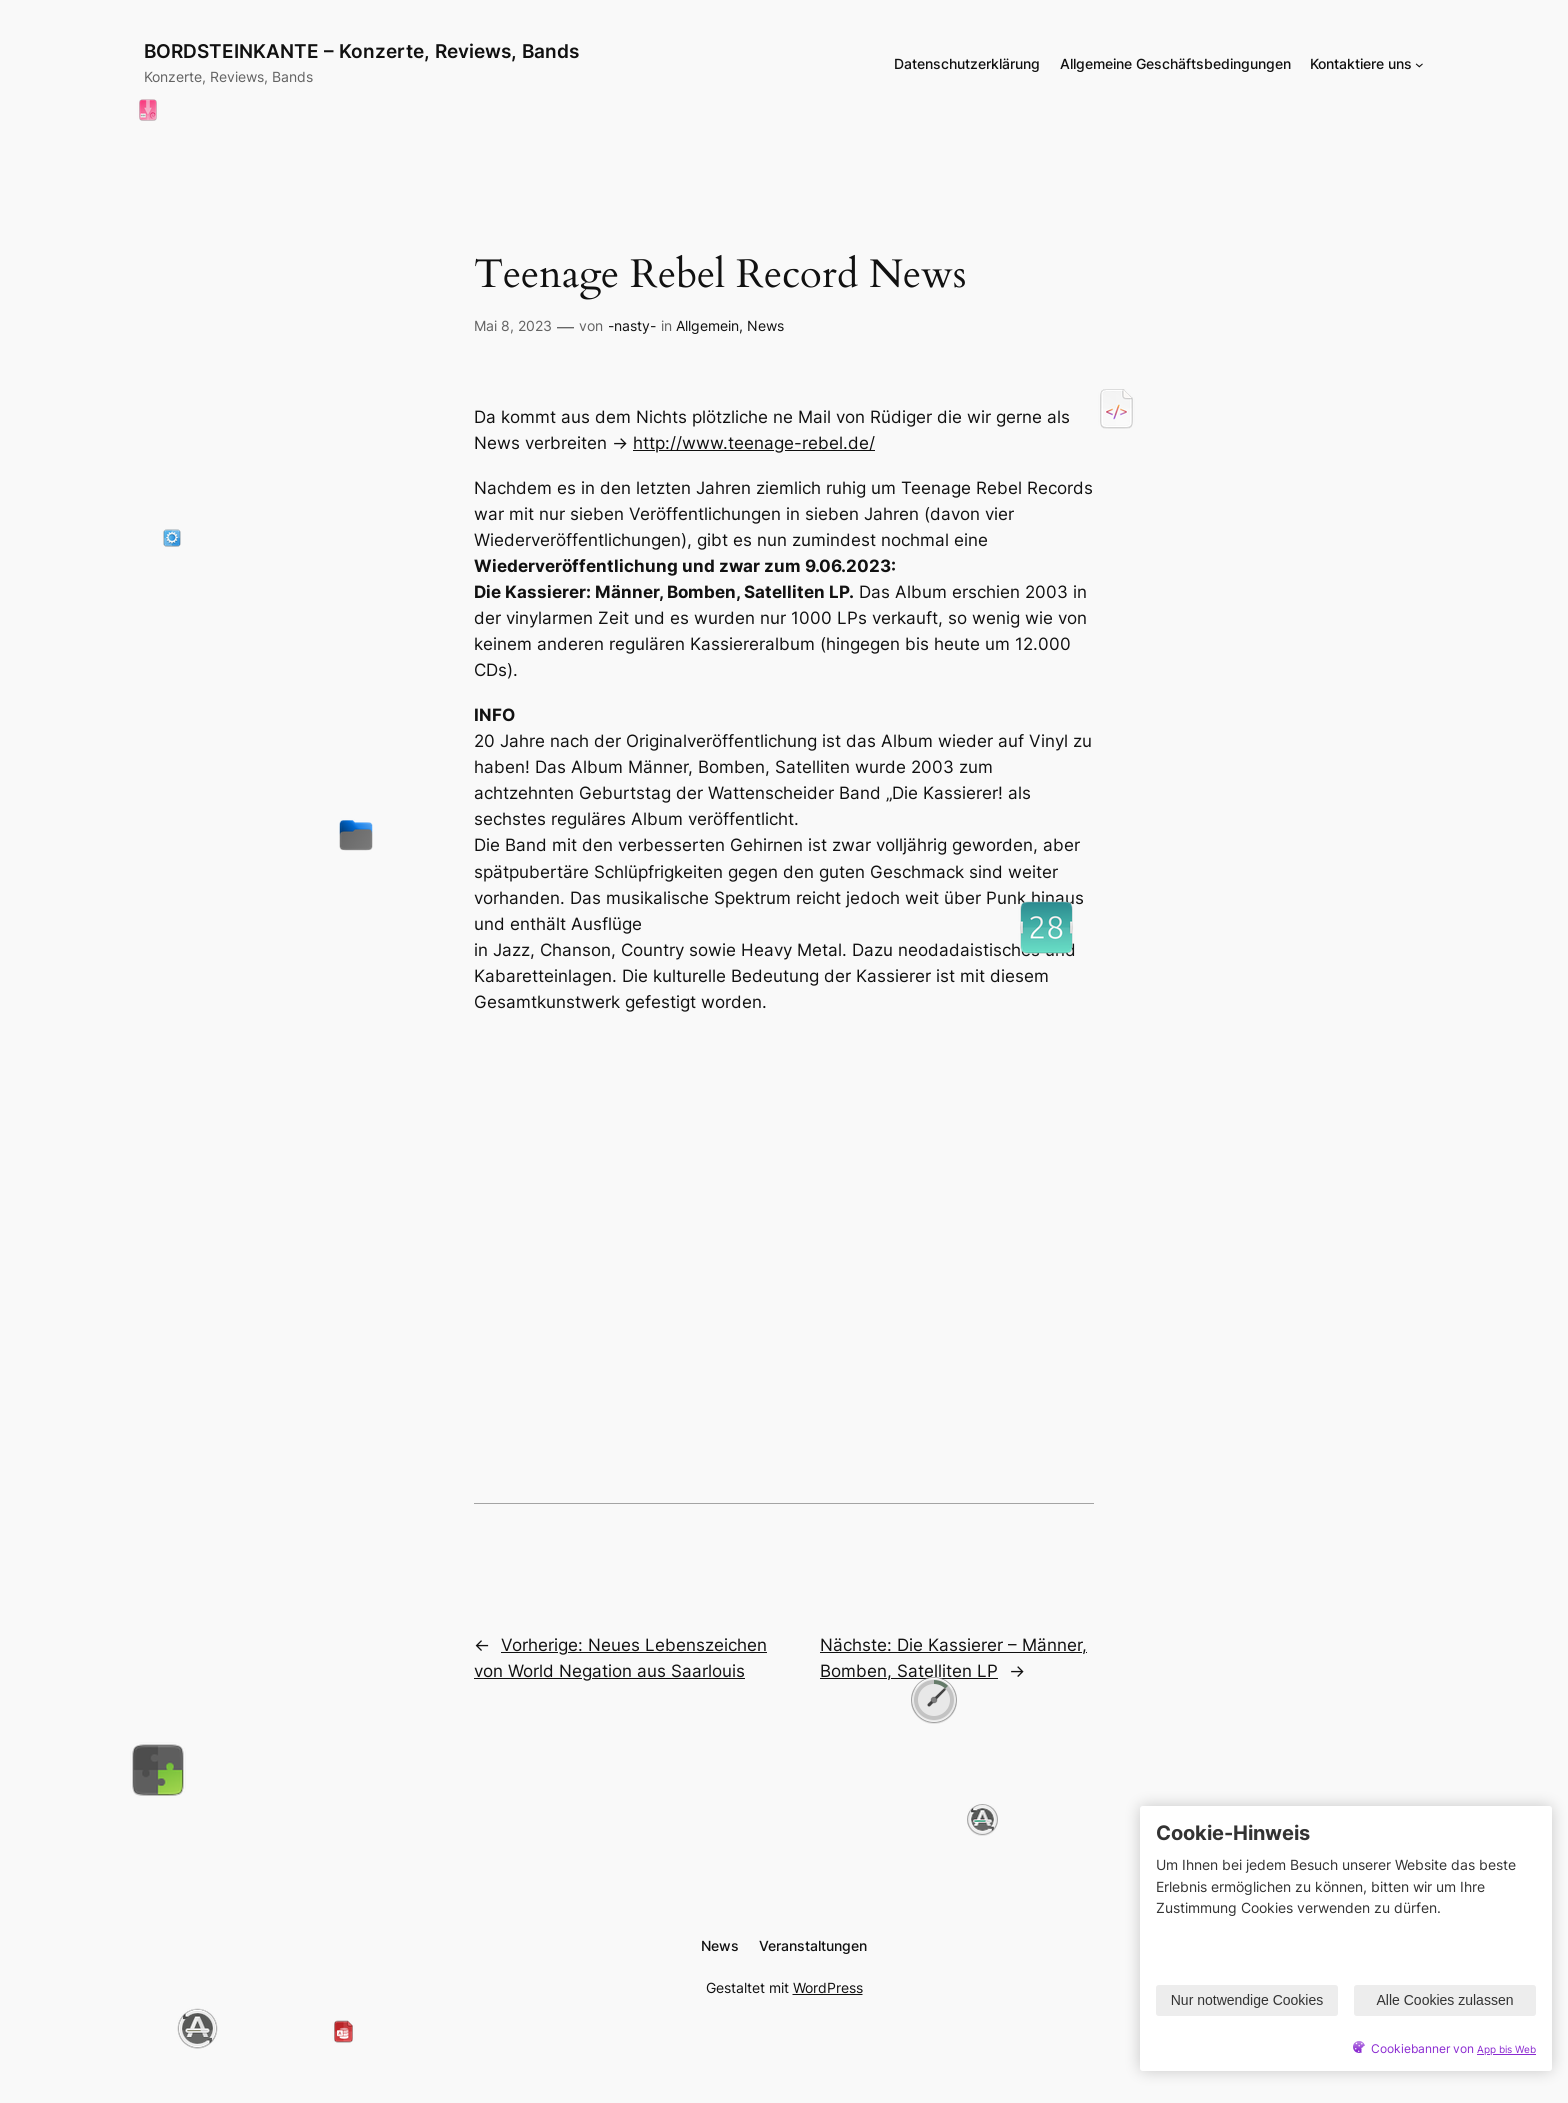 The width and height of the screenshot is (1568, 2103). I want to click on check for available software updates, so click(982, 1819).